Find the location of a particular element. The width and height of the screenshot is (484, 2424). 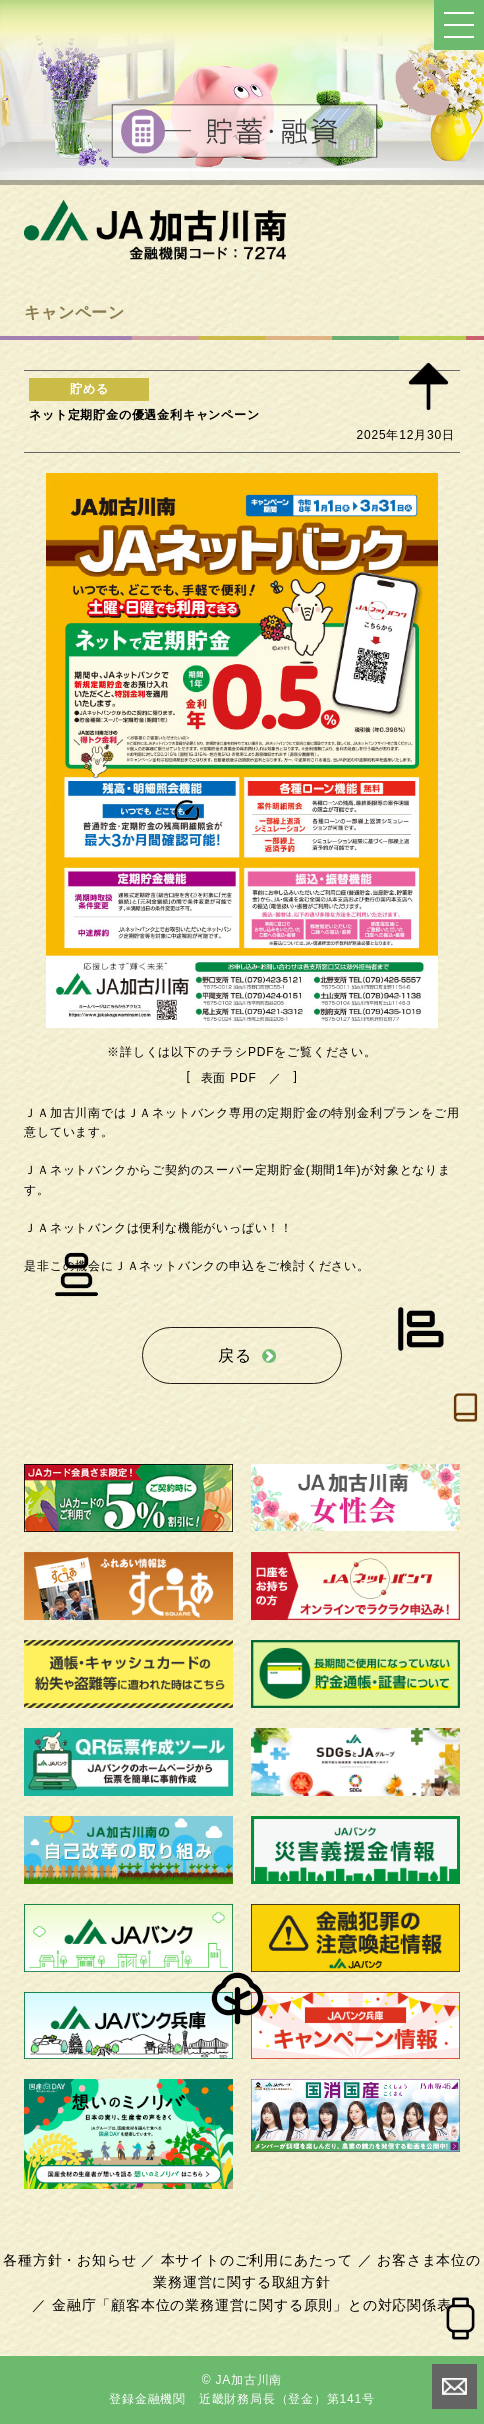

access nature or outdoor-related content is located at coordinates (237, 1998).